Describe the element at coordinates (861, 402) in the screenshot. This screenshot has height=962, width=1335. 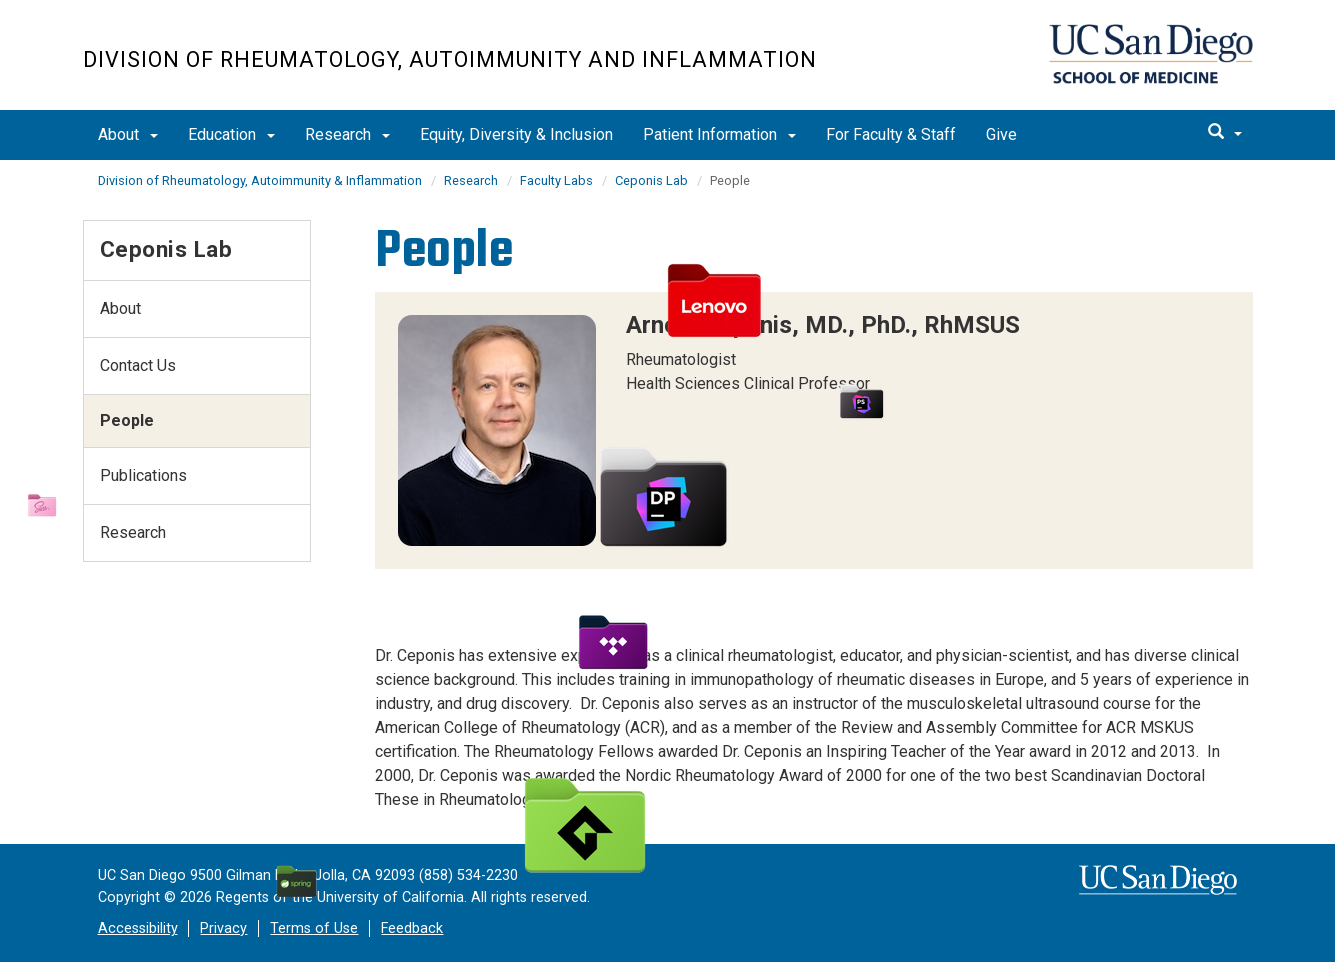
I see `folder containing phpstorm project files` at that location.